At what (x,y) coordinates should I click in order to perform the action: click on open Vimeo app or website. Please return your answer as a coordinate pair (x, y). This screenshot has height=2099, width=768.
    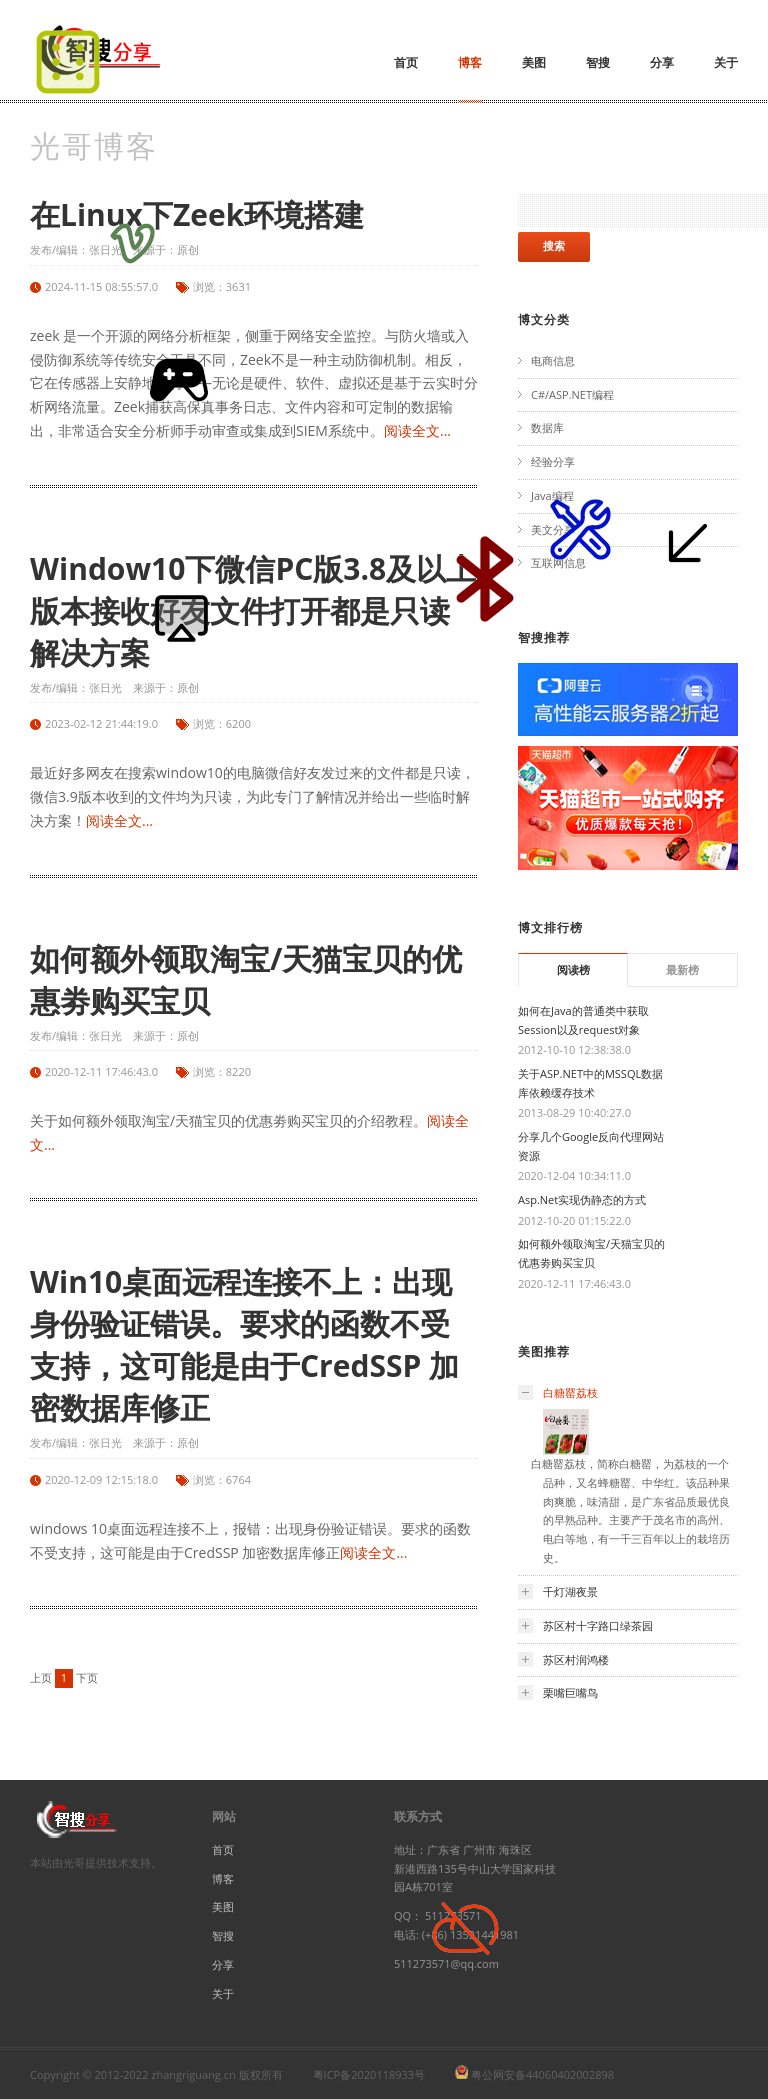
    Looking at the image, I should click on (132, 243).